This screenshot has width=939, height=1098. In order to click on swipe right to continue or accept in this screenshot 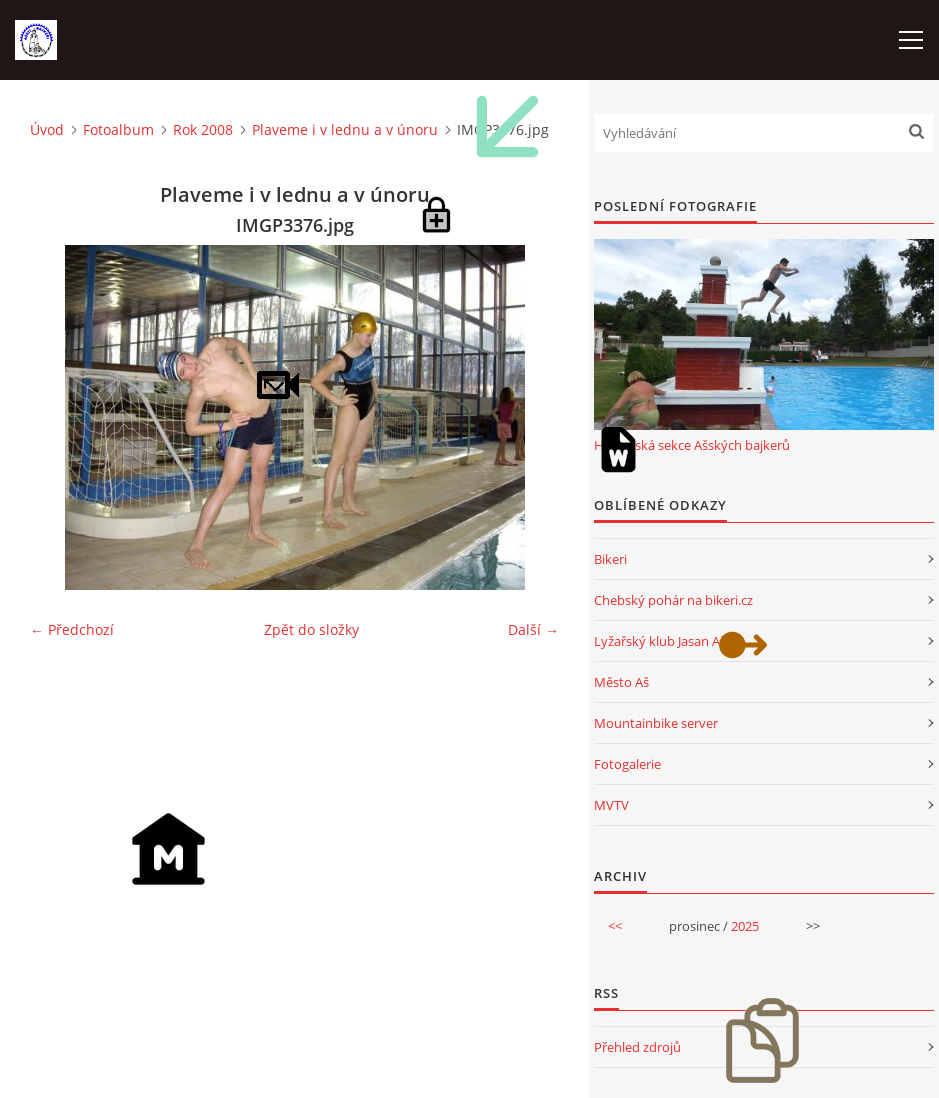, I will do `click(743, 645)`.